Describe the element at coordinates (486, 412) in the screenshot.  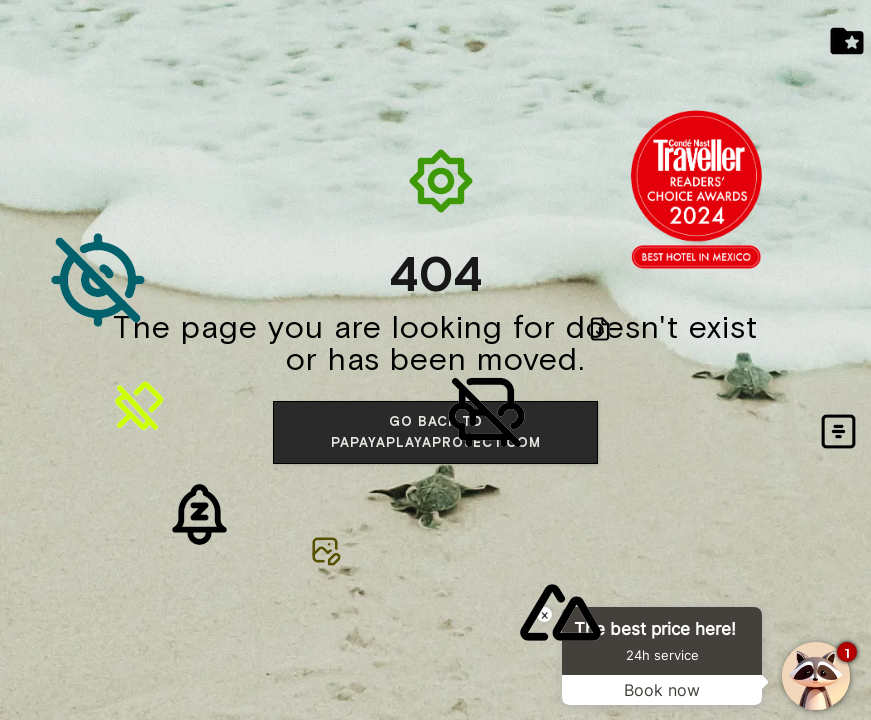
I see `seating unavailable or disabled` at that location.